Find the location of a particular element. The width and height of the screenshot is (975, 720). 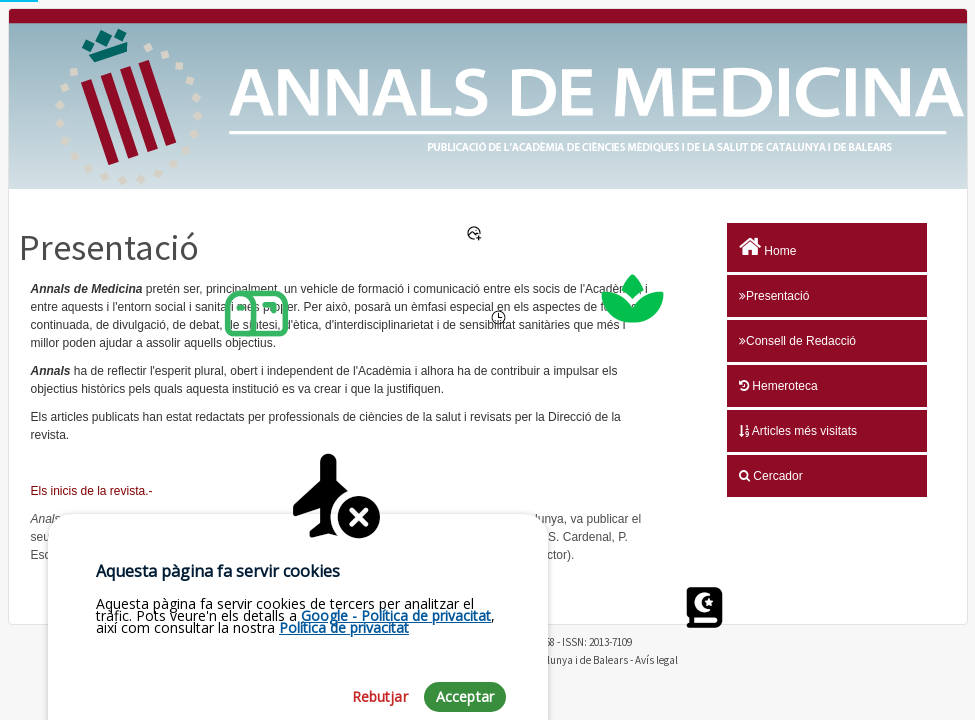

access quran or islamic religious text is located at coordinates (704, 607).